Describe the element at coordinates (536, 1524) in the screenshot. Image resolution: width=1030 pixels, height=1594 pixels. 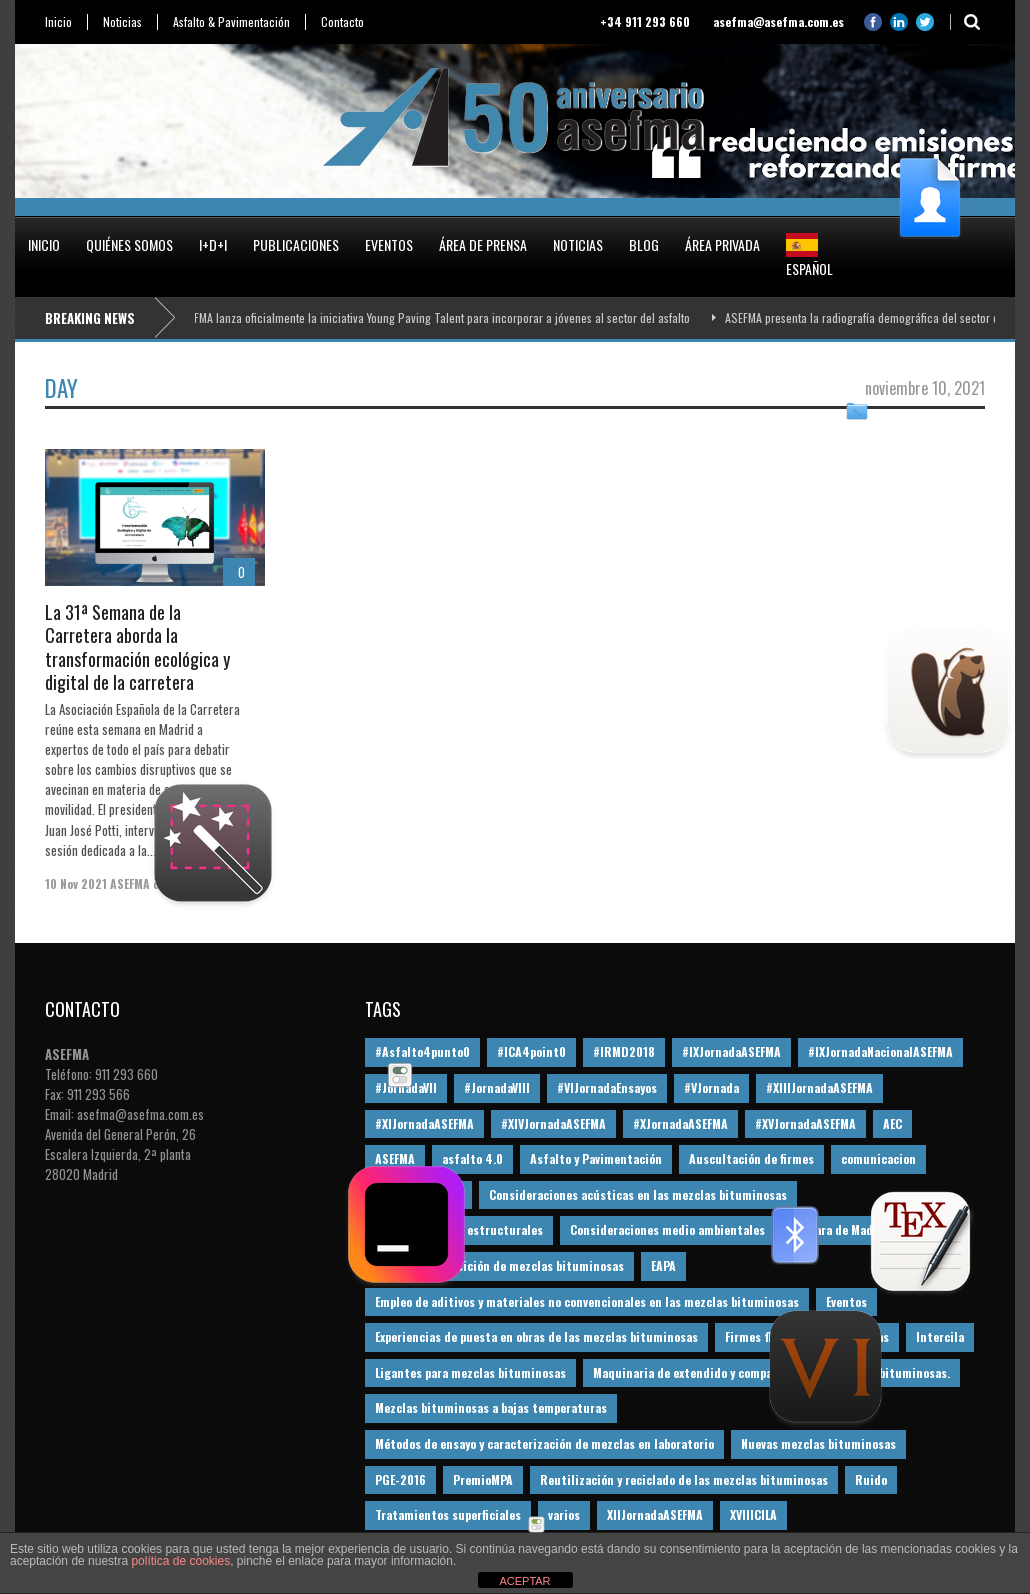
I see `open desktop preferences or settings` at that location.